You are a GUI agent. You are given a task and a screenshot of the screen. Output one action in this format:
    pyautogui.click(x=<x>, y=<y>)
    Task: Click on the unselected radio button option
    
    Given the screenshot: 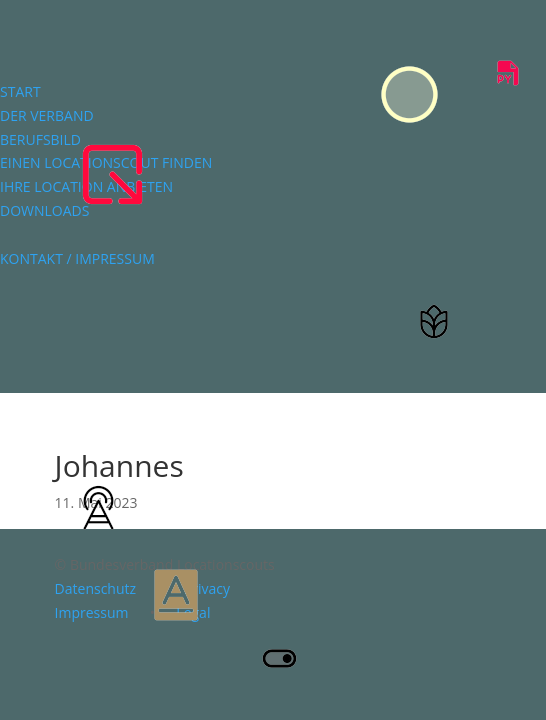 What is the action you would take?
    pyautogui.click(x=409, y=94)
    